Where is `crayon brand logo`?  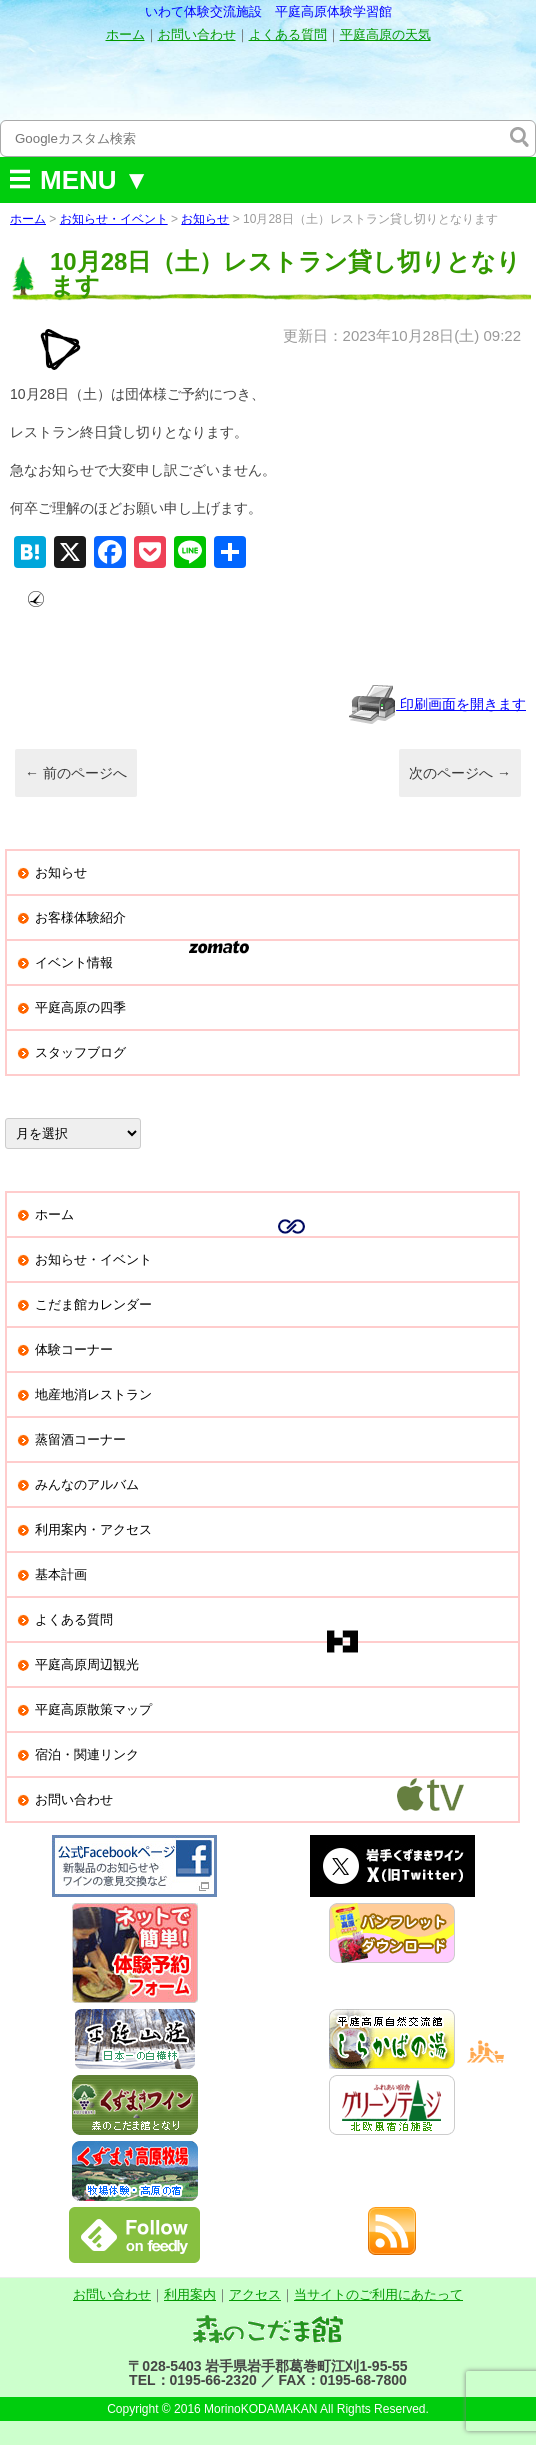 crayon brand logo is located at coordinates (291, 1226).